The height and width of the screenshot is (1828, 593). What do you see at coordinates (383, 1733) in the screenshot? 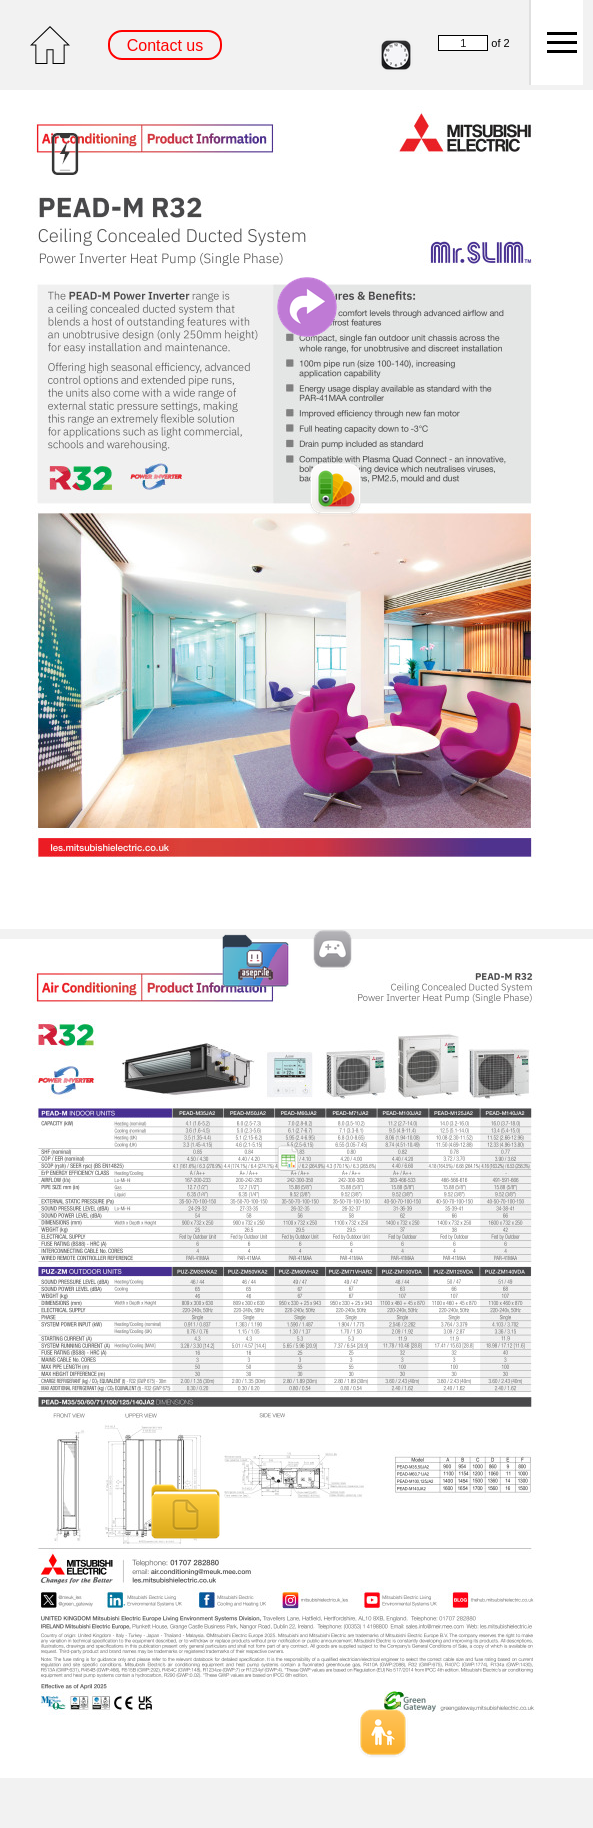
I see `access parental controls settings` at bounding box center [383, 1733].